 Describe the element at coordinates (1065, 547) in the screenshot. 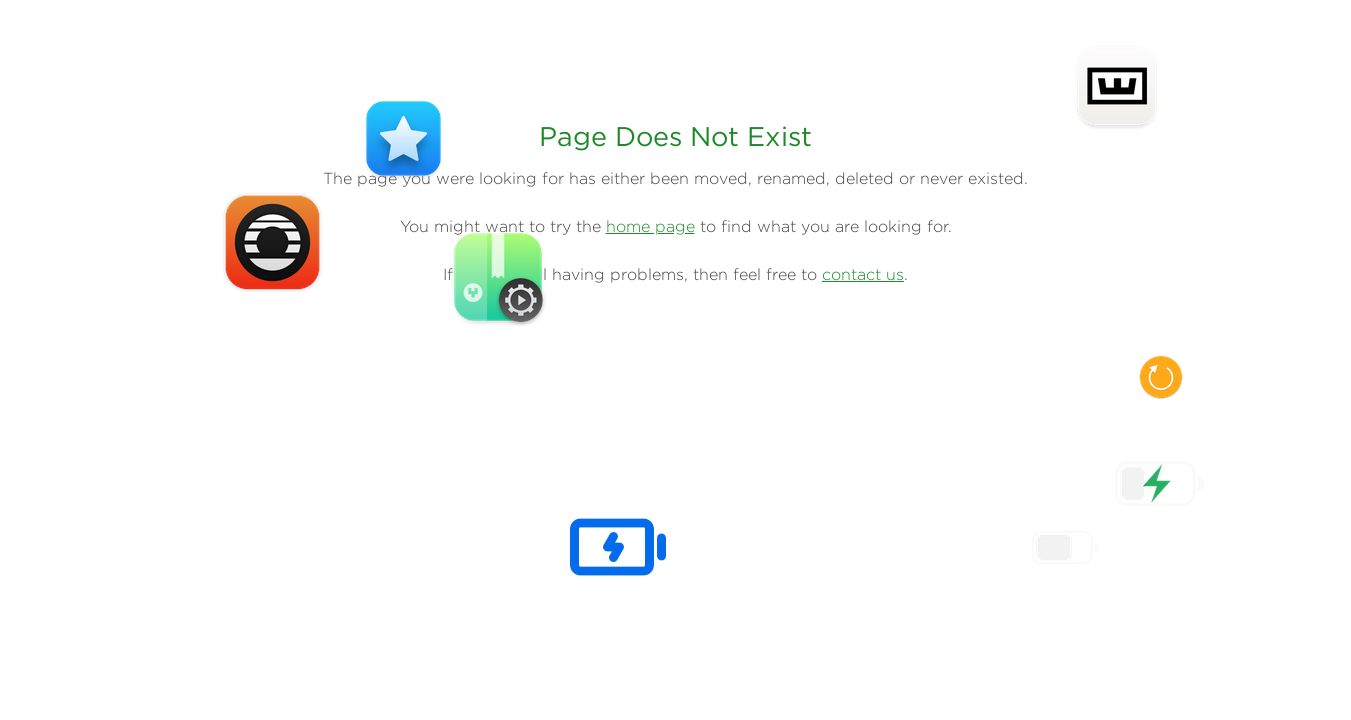

I see `indicates battery level at 60% charge` at that location.